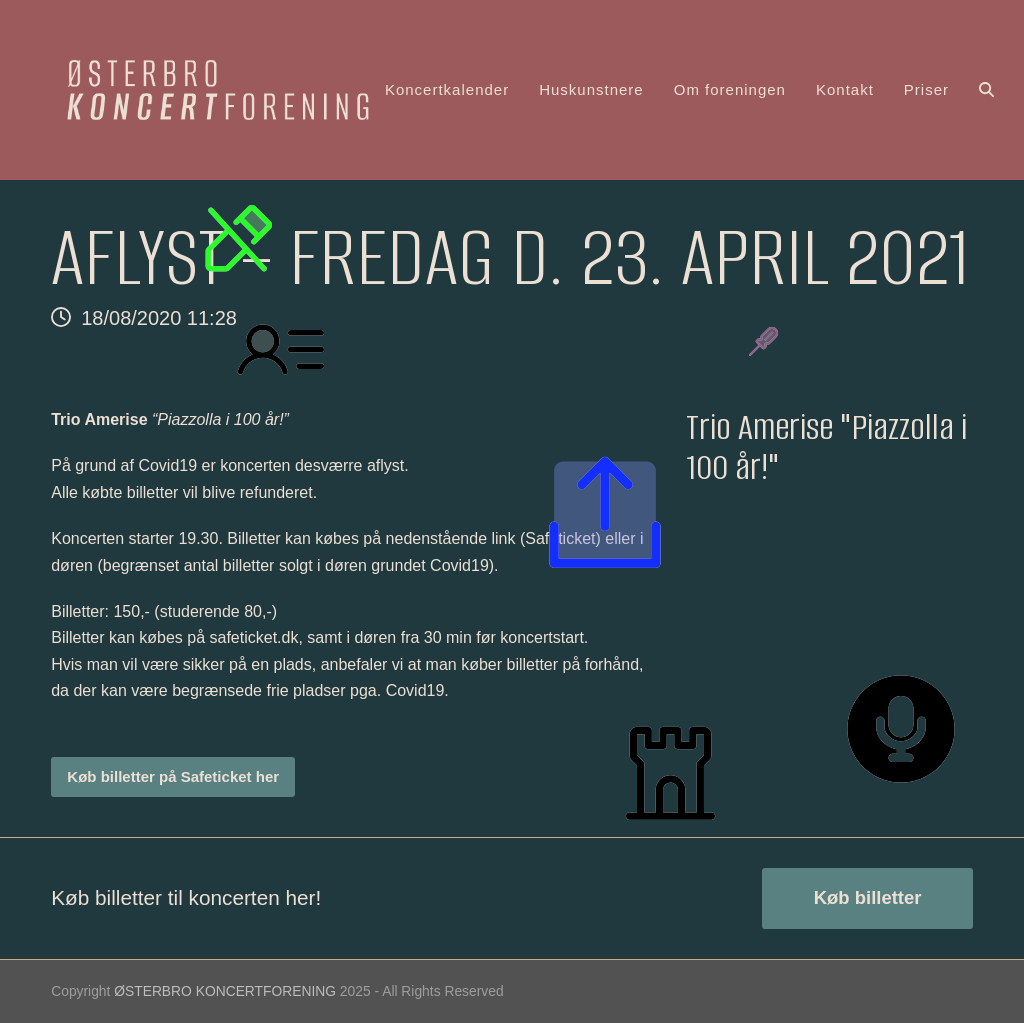 Image resolution: width=1024 pixels, height=1023 pixels. Describe the element at coordinates (670, 771) in the screenshot. I see `access castle or fortress-themed content` at that location.